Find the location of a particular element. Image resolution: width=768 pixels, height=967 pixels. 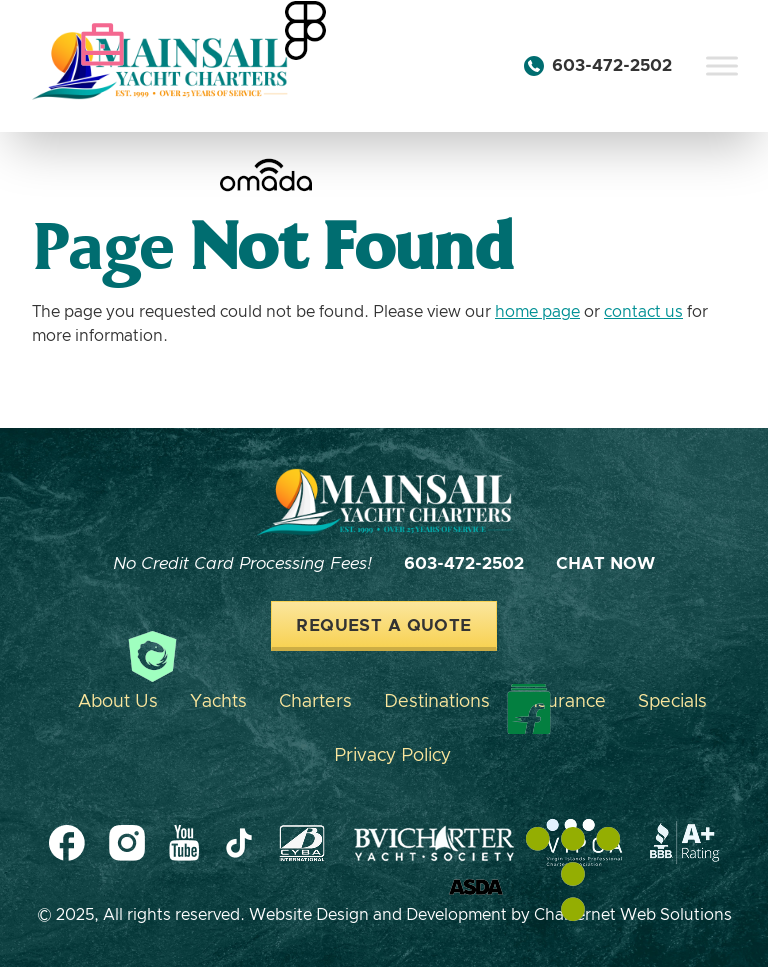

visit tistory blog platform is located at coordinates (573, 874).